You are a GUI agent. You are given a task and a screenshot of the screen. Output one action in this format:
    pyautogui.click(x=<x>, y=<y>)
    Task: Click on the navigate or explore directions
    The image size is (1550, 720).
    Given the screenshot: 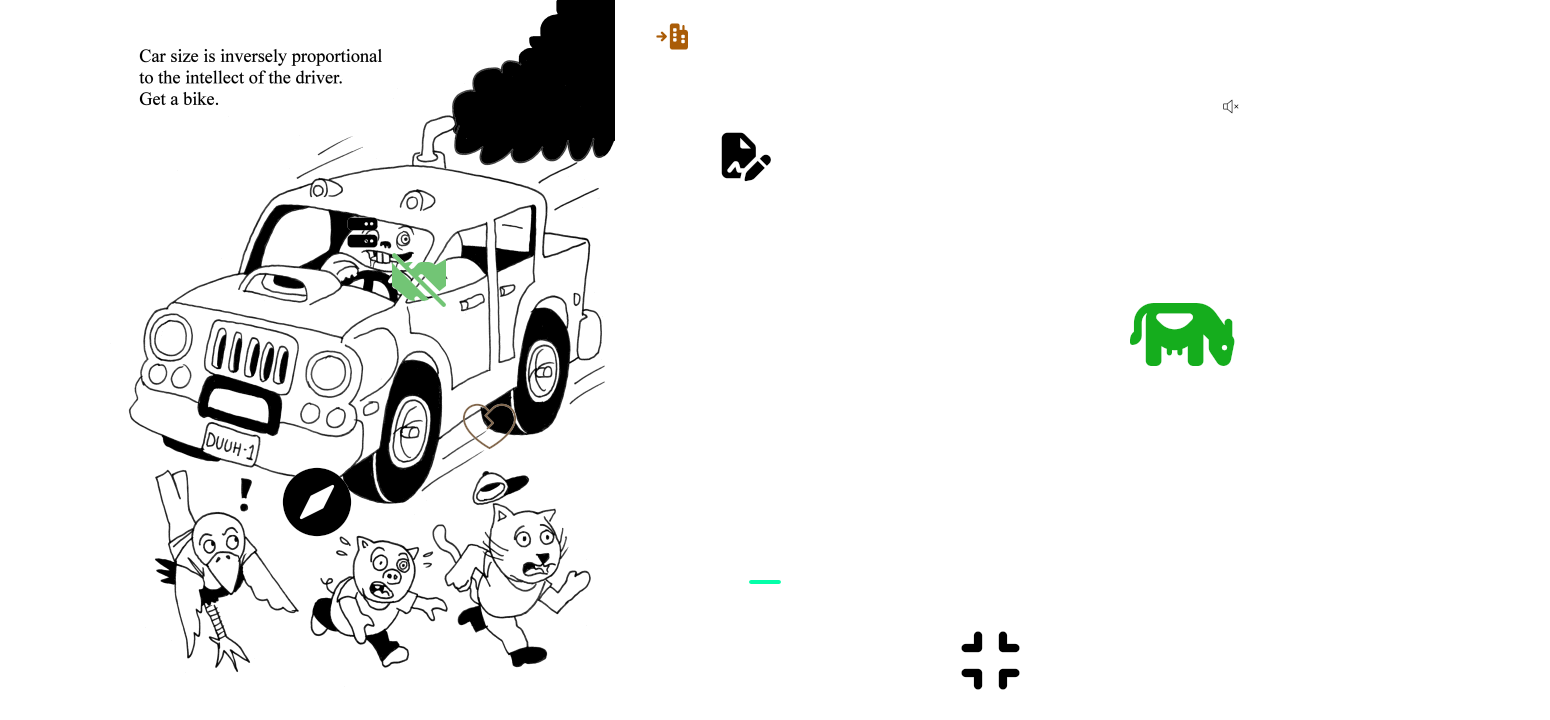 What is the action you would take?
    pyautogui.click(x=317, y=502)
    